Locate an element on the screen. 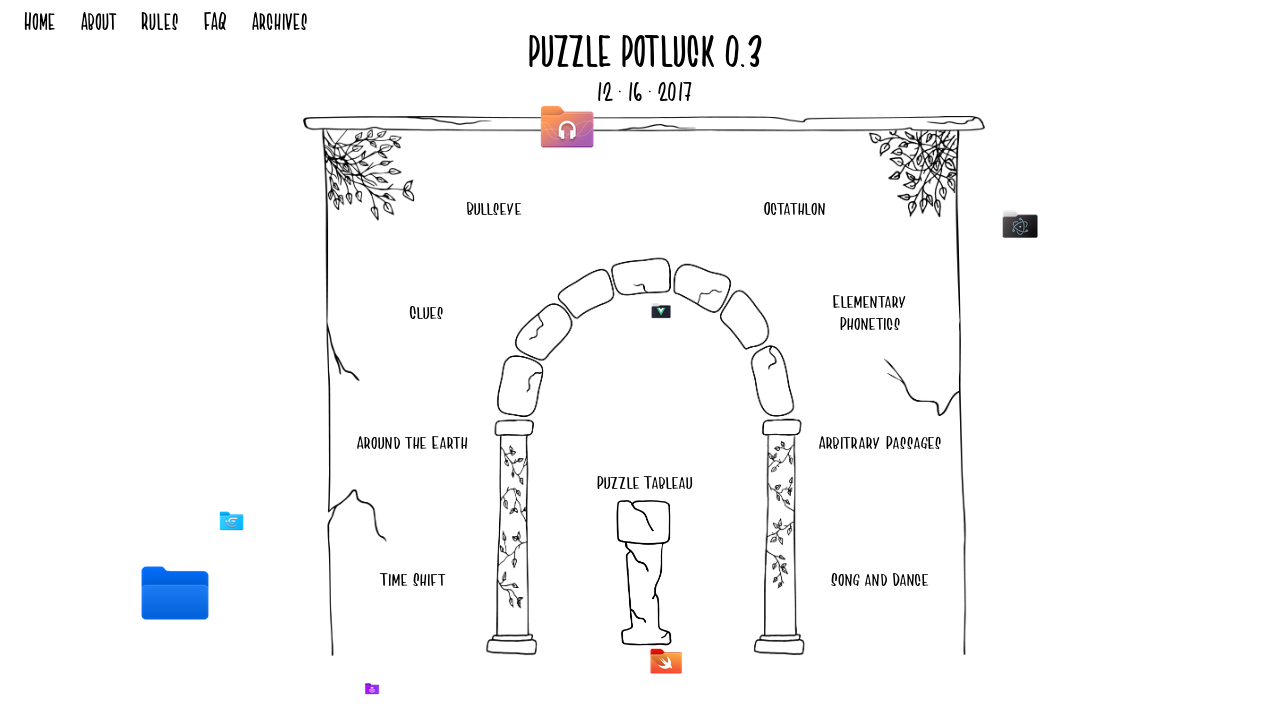  open folder containing electron app files is located at coordinates (1020, 225).